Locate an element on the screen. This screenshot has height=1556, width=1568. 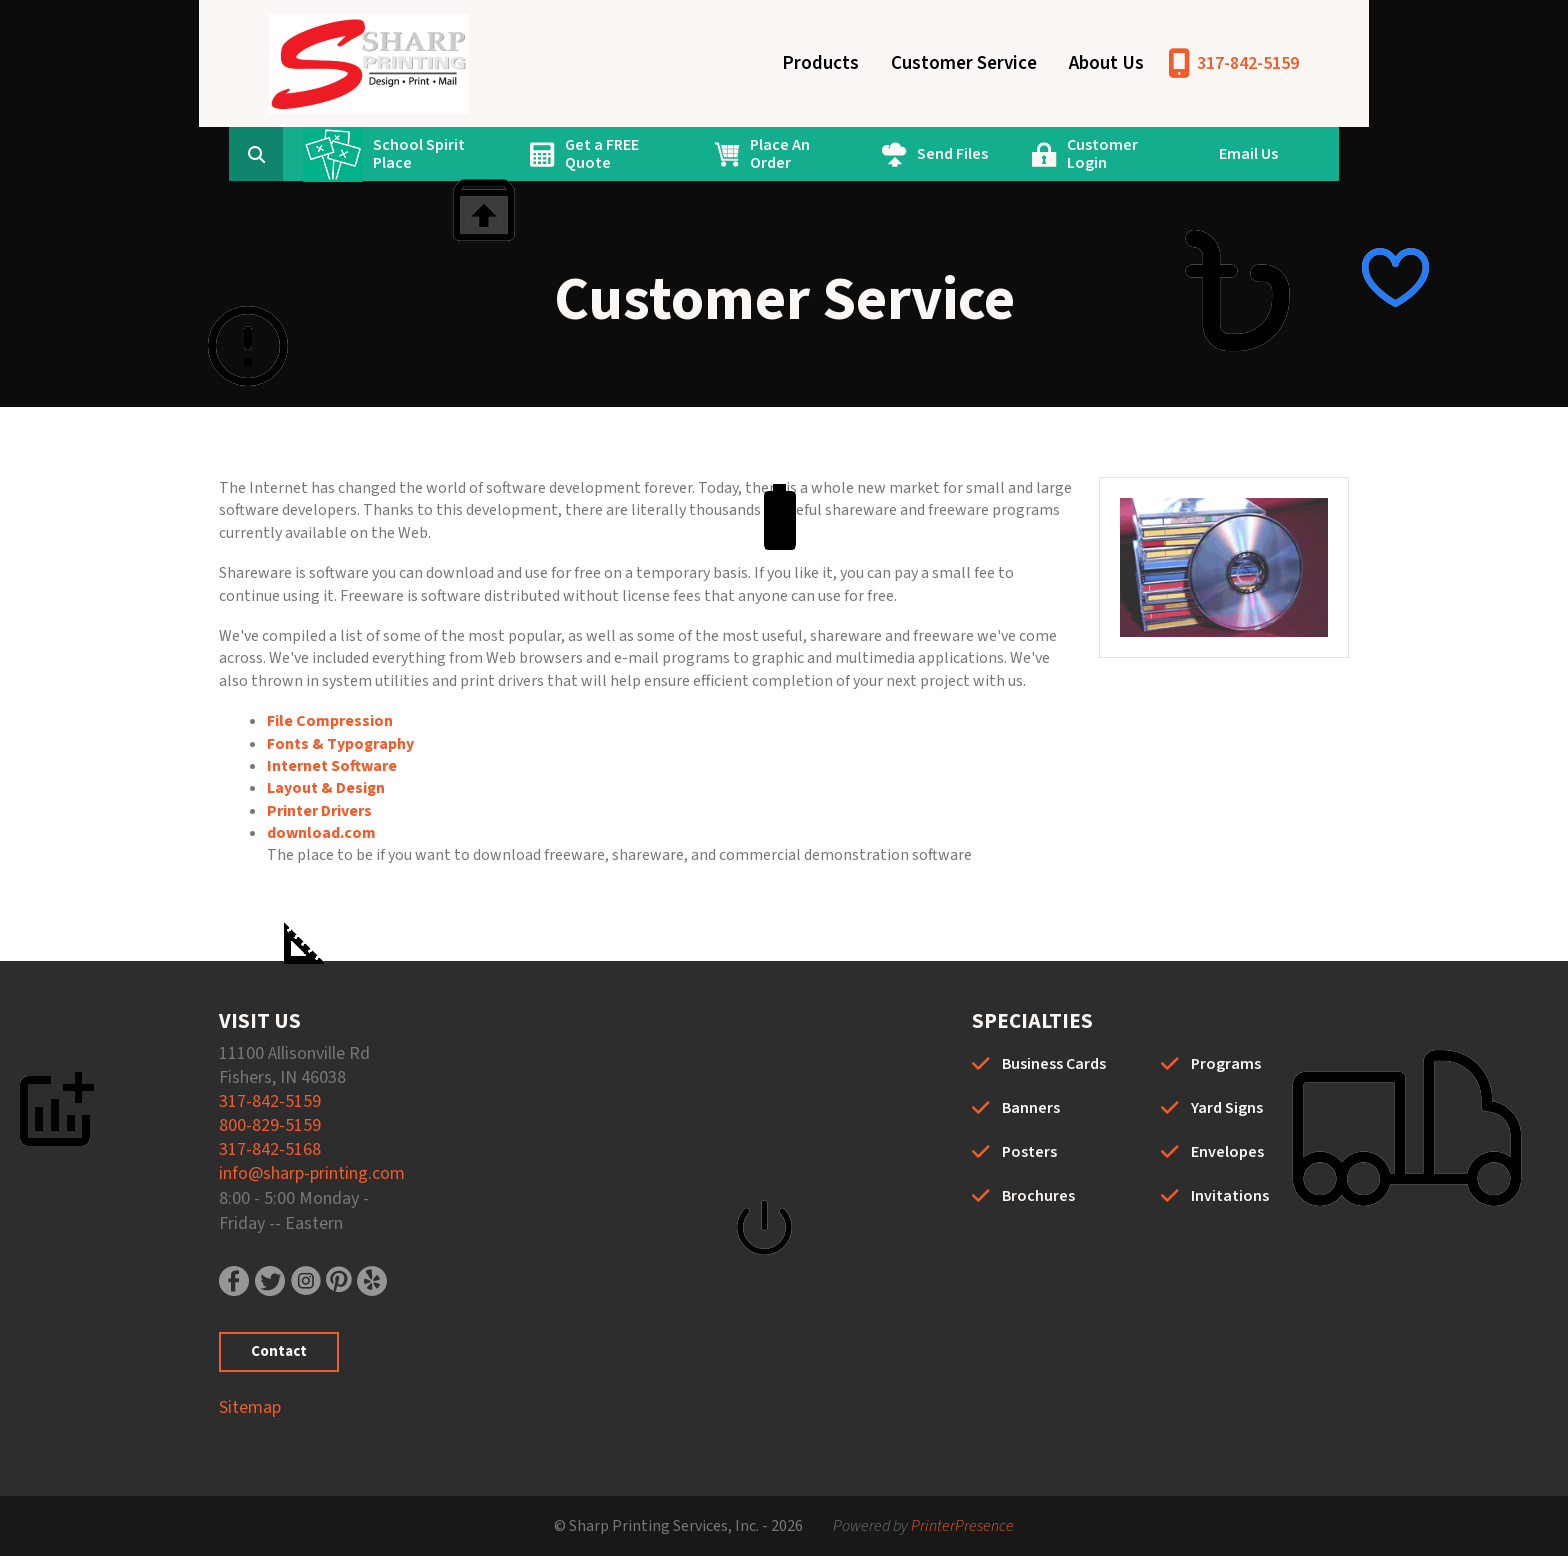
power on or off the device is located at coordinates (764, 1227).